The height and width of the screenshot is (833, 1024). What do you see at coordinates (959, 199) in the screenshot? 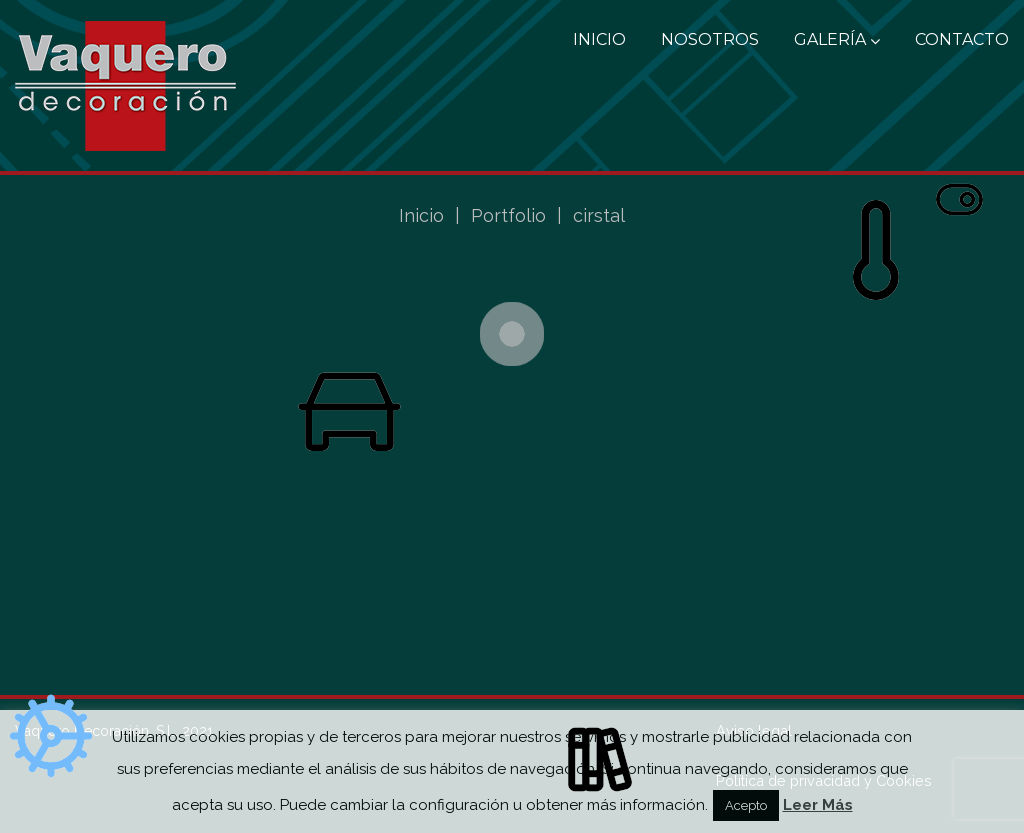
I see `toggle switch in the on/enabled position` at bounding box center [959, 199].